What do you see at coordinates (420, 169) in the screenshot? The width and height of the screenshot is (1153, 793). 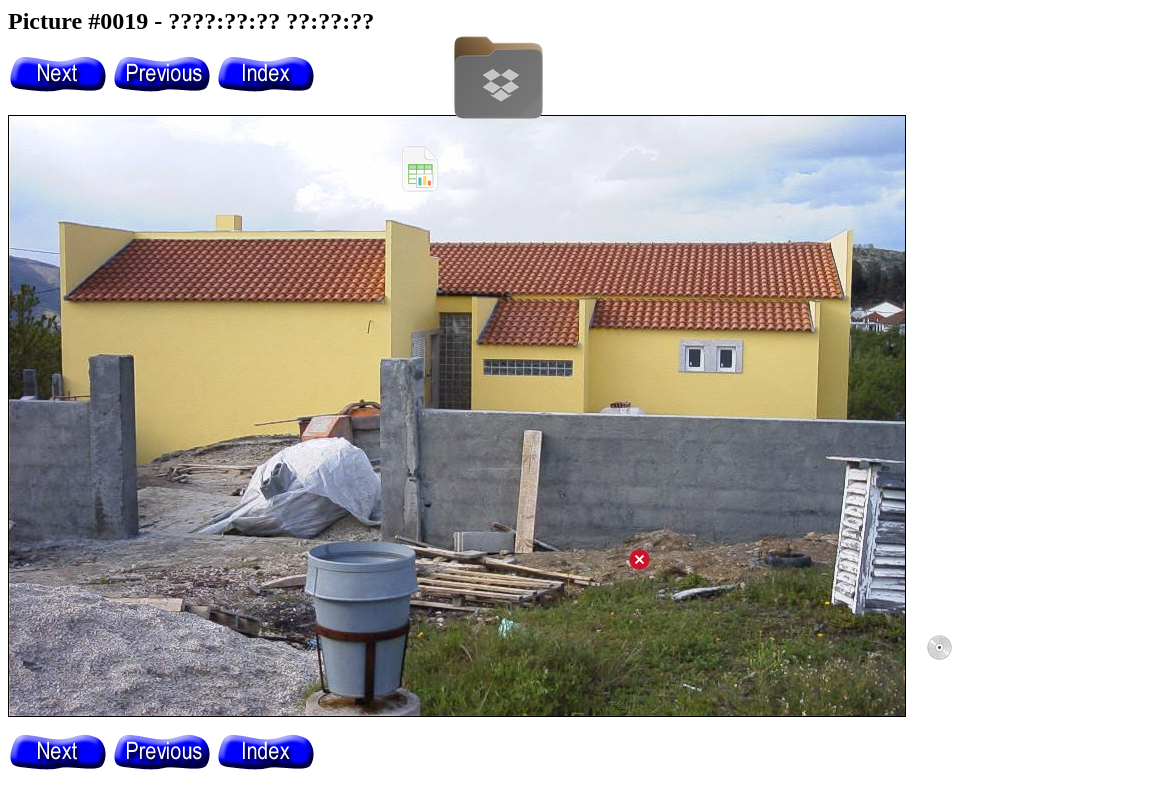 I see `open a spreadsheet file` at bounding box center [420, 169].